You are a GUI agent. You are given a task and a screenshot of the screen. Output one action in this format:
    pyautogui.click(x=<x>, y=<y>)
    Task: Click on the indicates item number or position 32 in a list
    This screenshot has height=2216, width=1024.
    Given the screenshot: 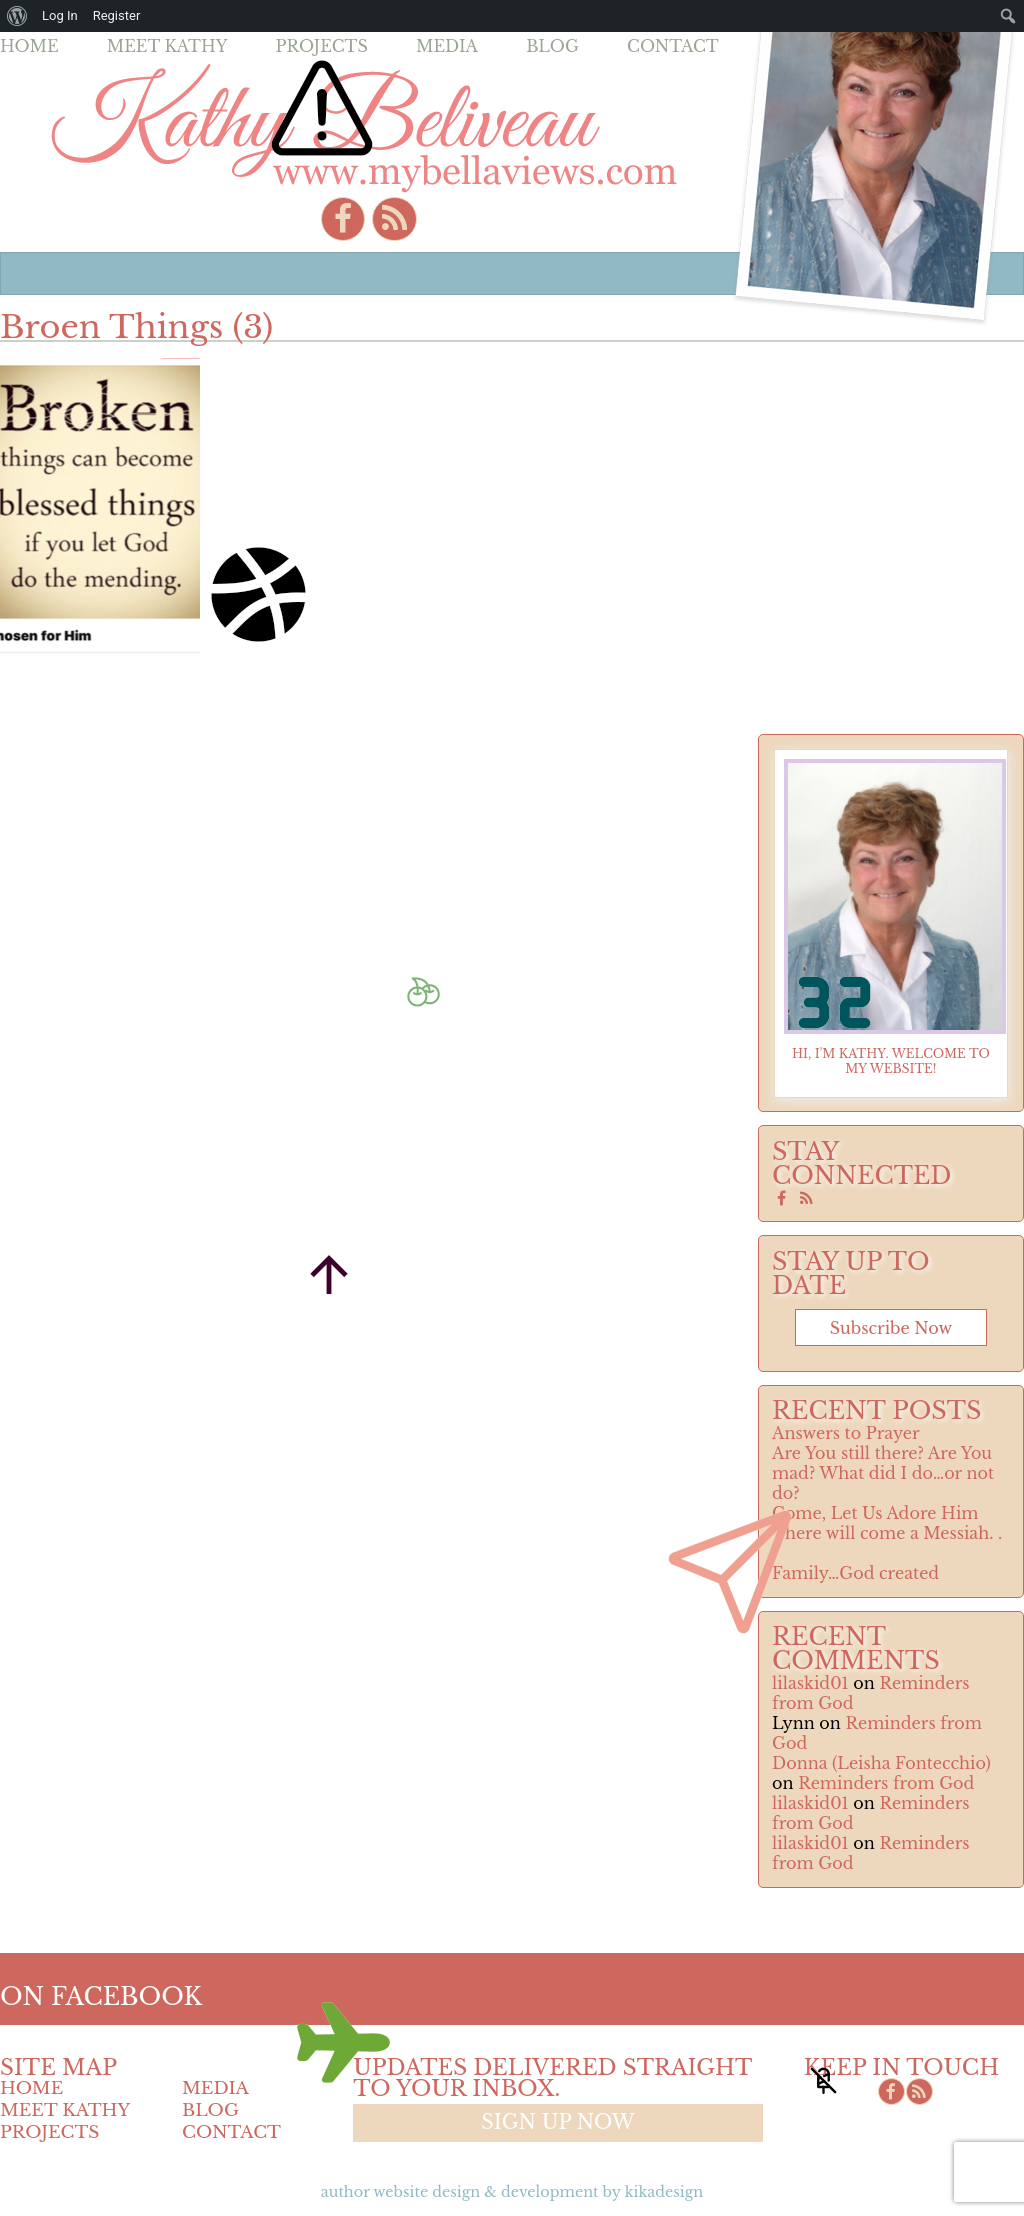 What is the action you would take?
    pyautogui.click(x=834, y=1002)
    